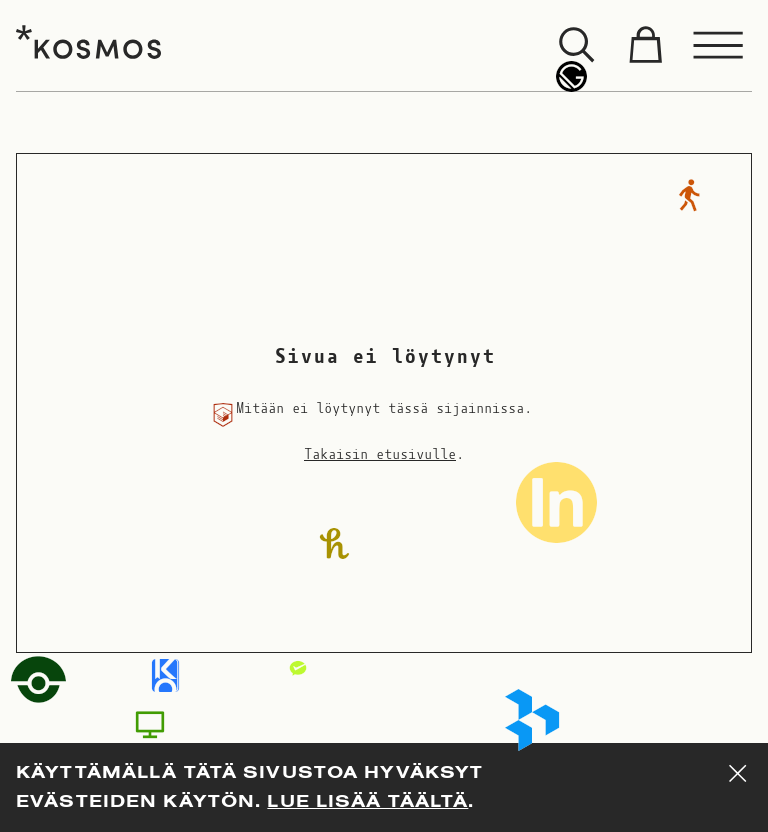  What do you see at coordinates (689, 195) in the screenshot?
I see `select walking directions` at bounding box center [689, 195].